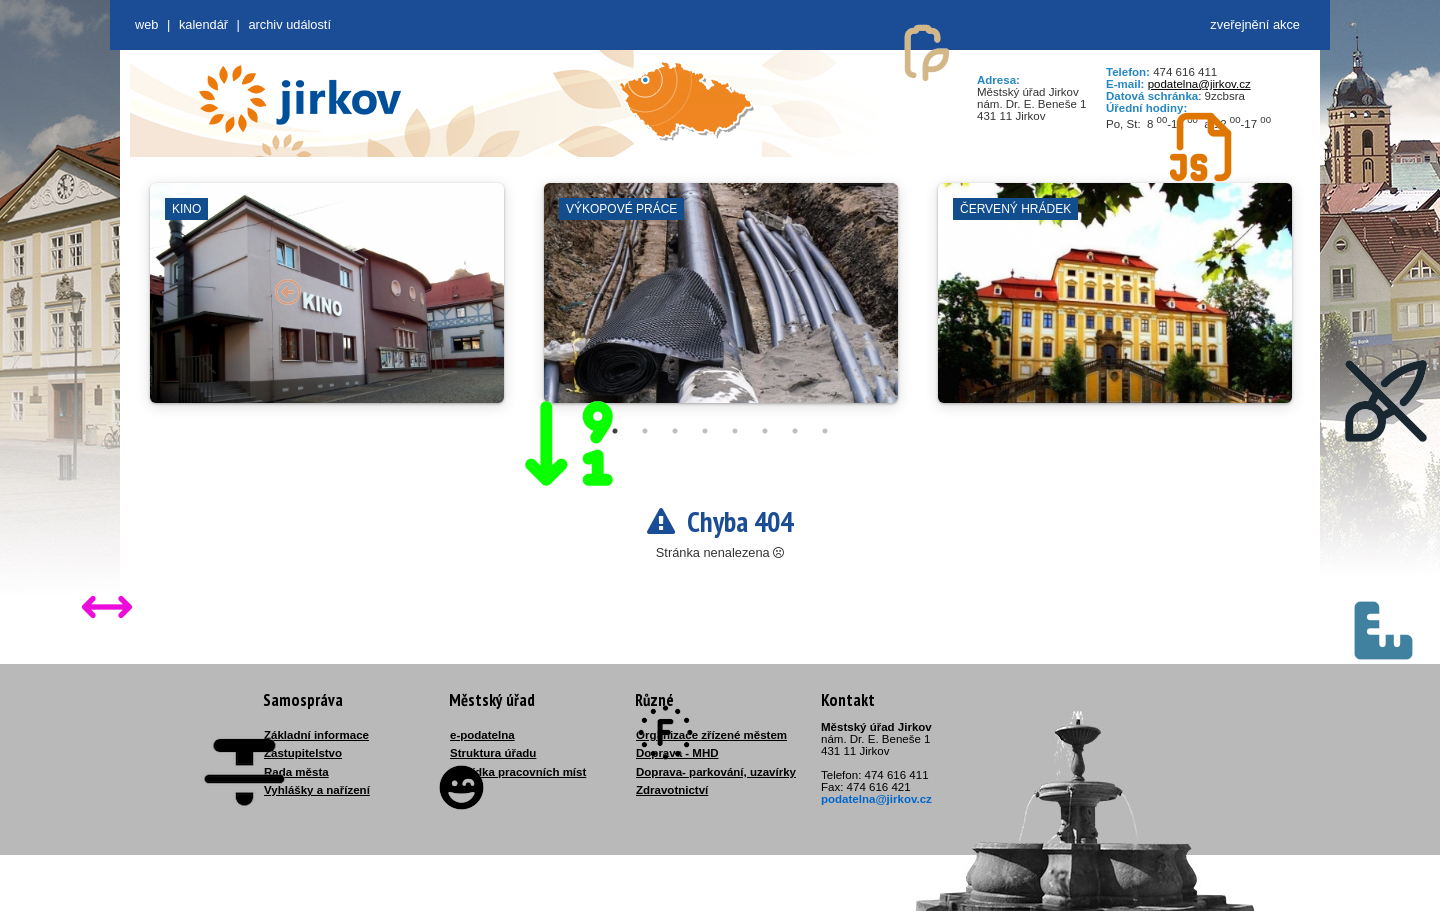  What do you see at coordinates (244, 774) in the screenshot?
I see `apply strikethrough formatting to selected text` at bounding box center [244, 774].